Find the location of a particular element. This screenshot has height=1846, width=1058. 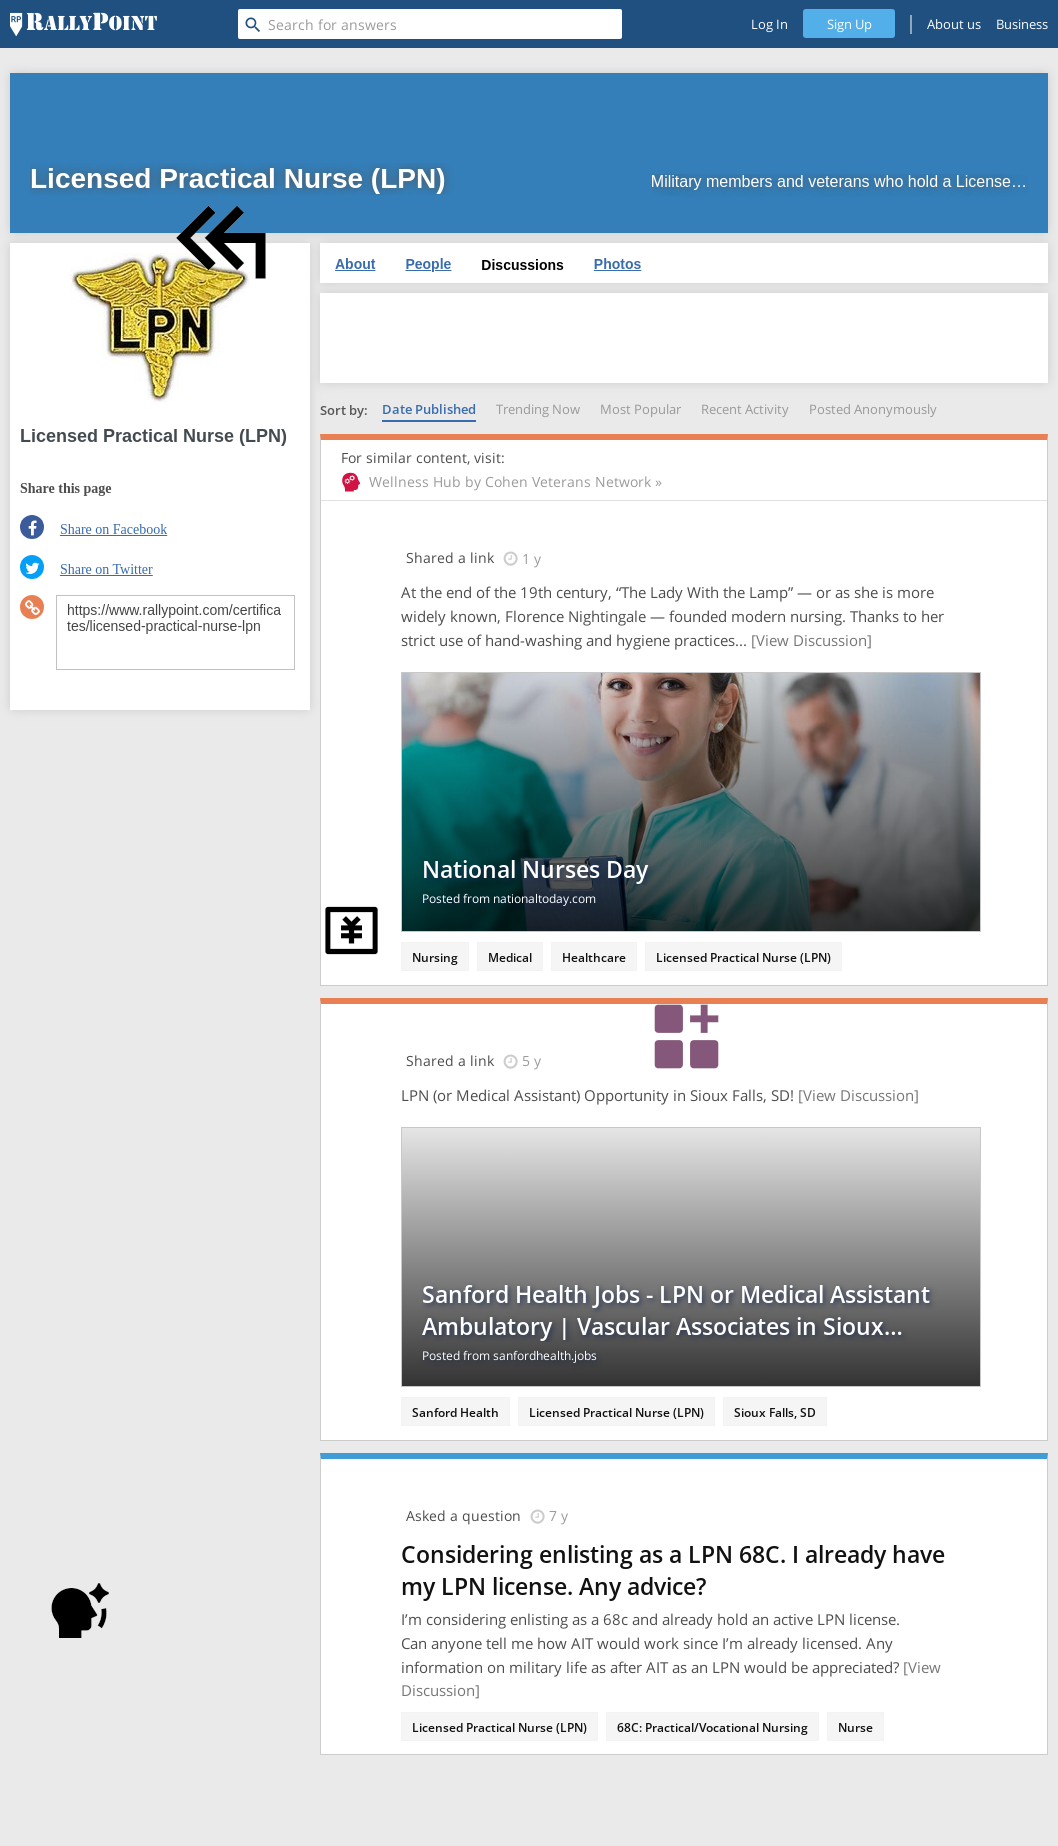

reply all to a message or email is located at coordinates (225, 243).